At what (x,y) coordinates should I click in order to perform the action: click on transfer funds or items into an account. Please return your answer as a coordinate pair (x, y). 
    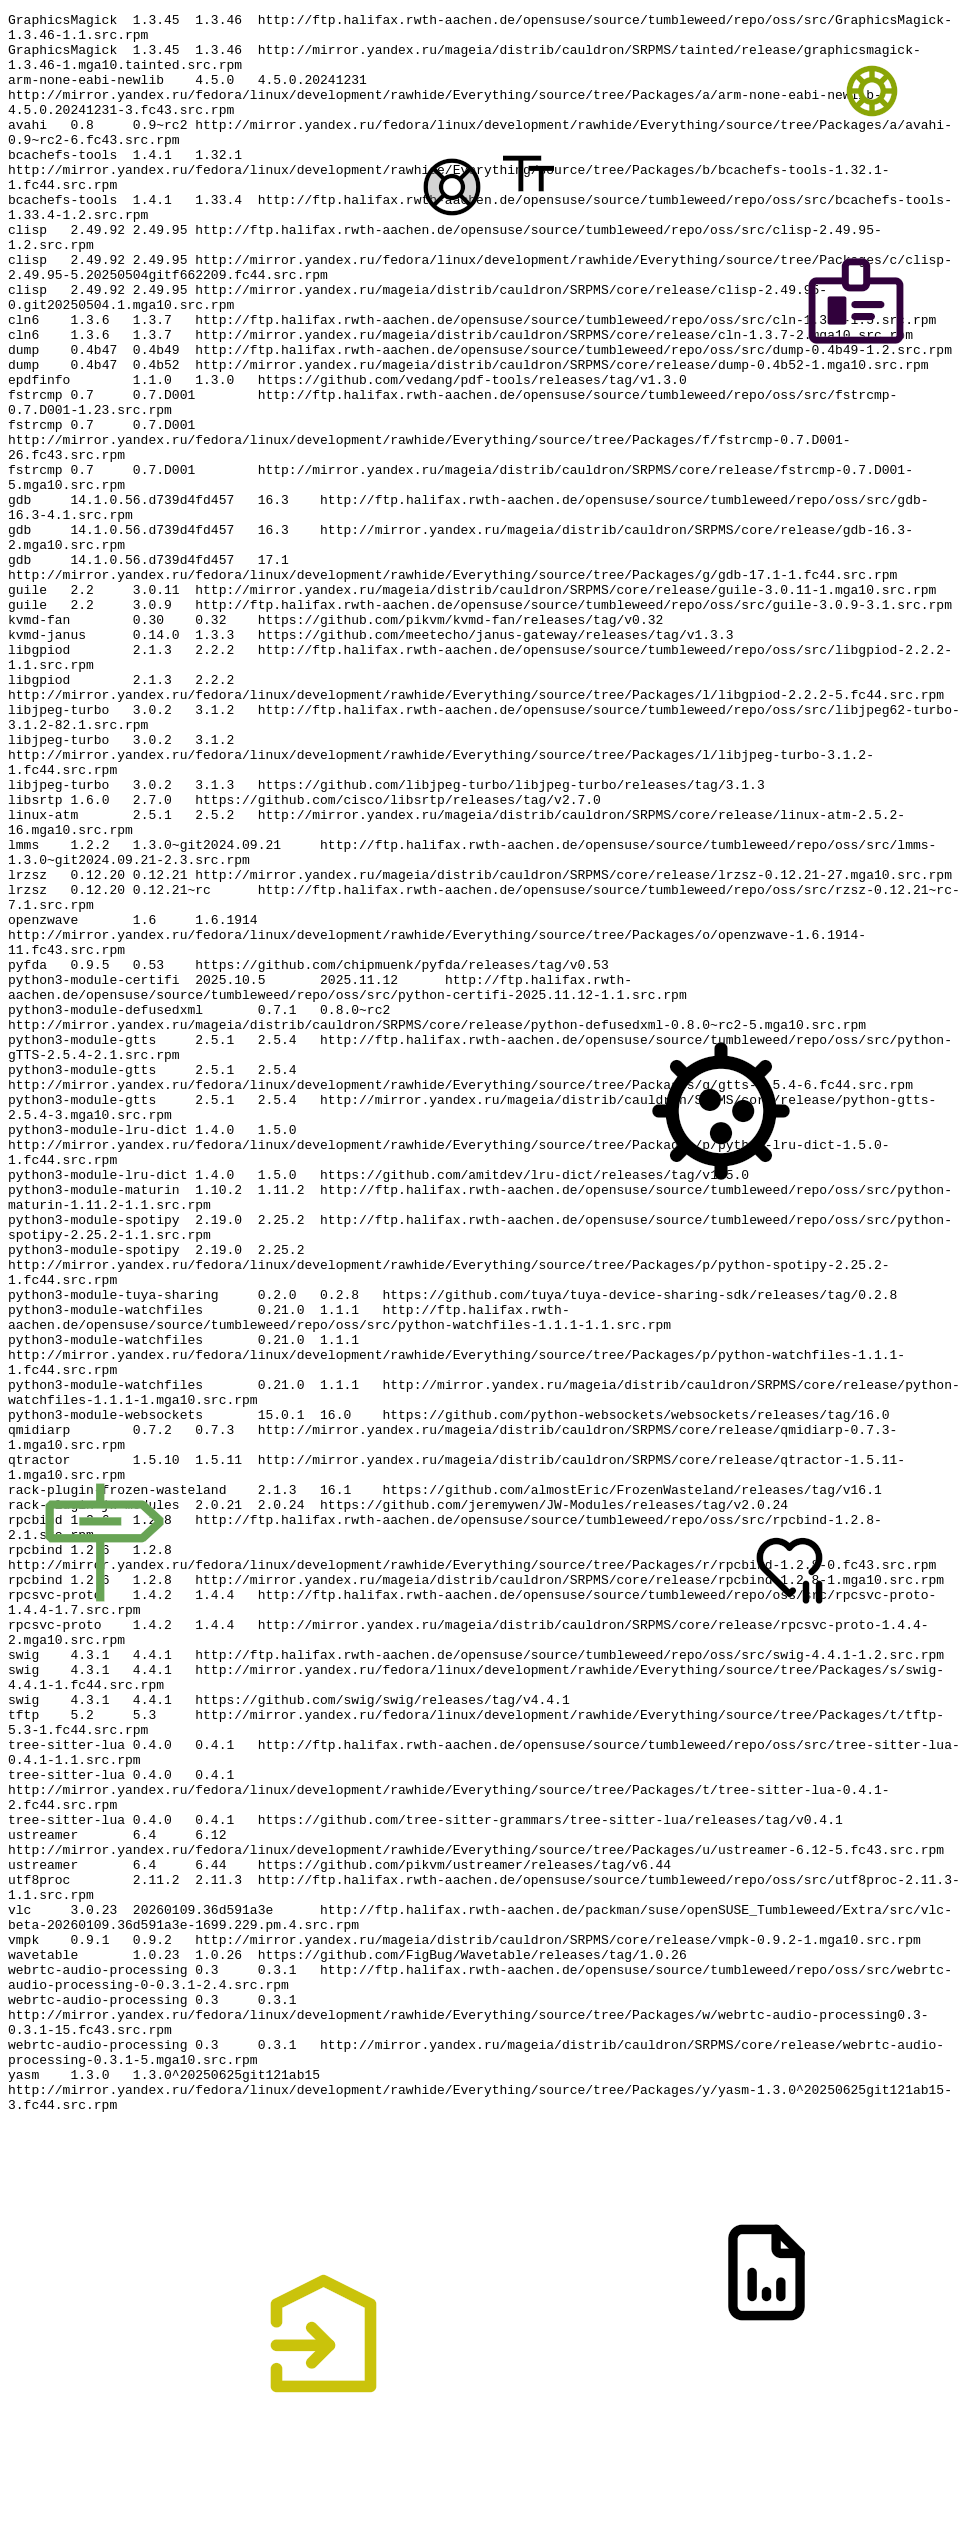
    Looking at the image, I should click on (323, 2333).